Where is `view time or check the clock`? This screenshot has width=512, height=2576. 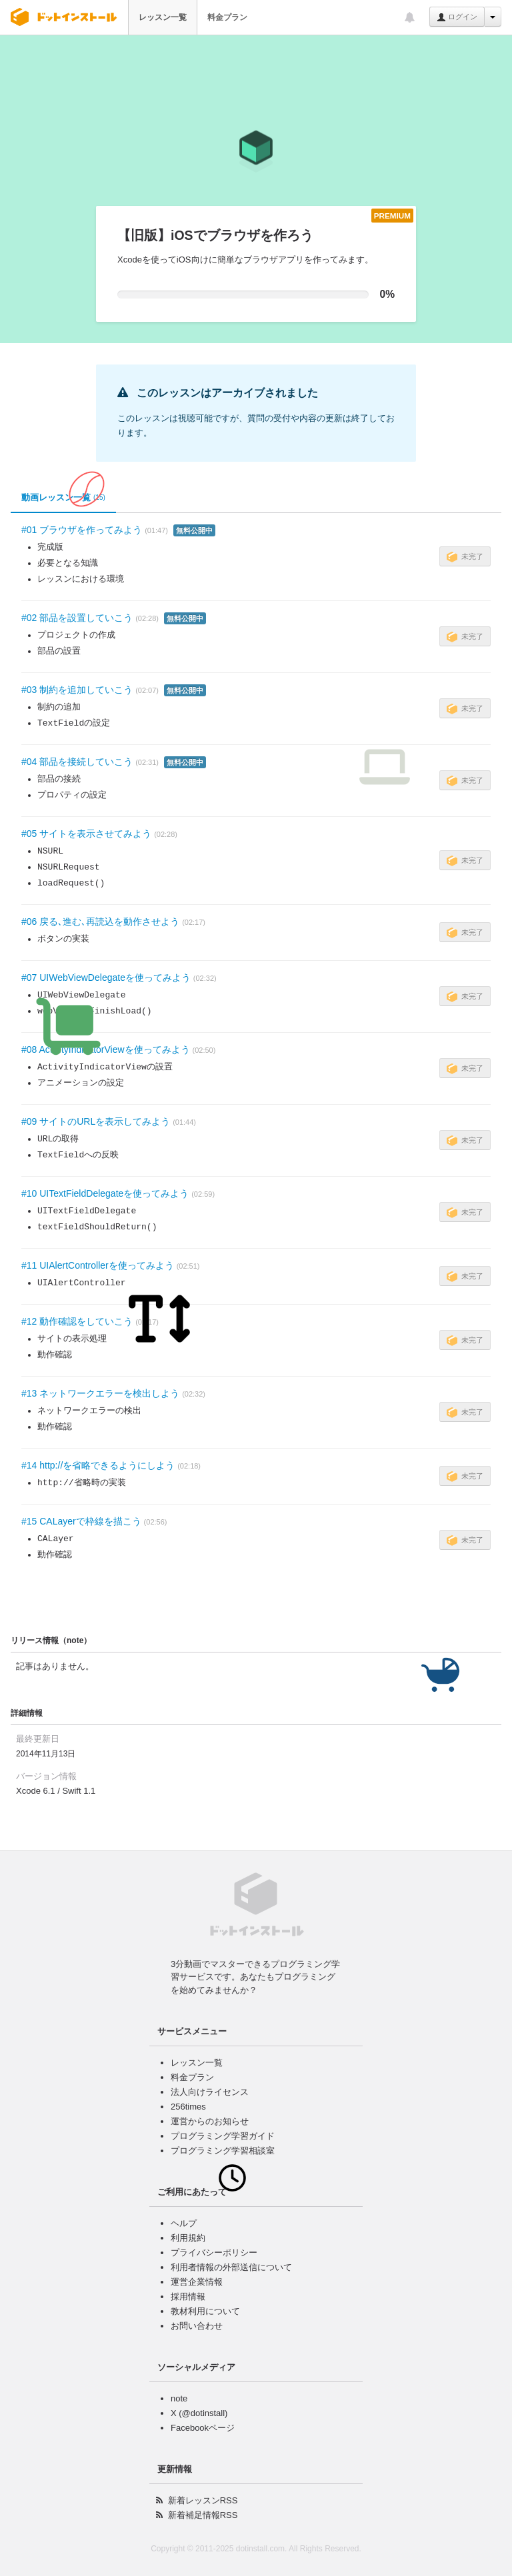
view time or check the clock is located at coordinates (232, 2178).